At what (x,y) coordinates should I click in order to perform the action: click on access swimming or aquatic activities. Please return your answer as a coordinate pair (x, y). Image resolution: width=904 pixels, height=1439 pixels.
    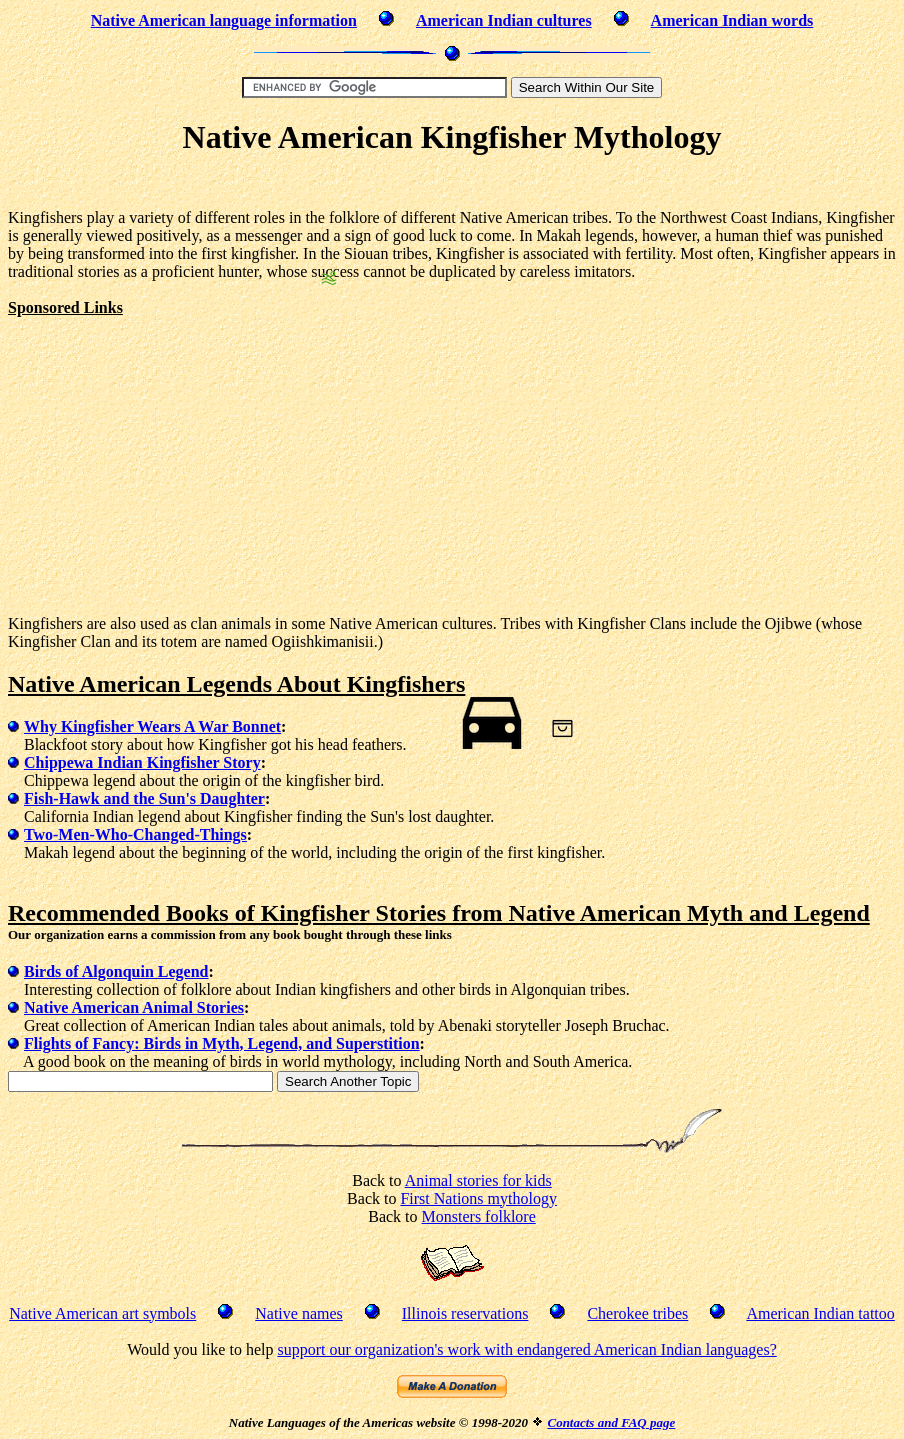
    Looking at the image, I should click on (329, 278).